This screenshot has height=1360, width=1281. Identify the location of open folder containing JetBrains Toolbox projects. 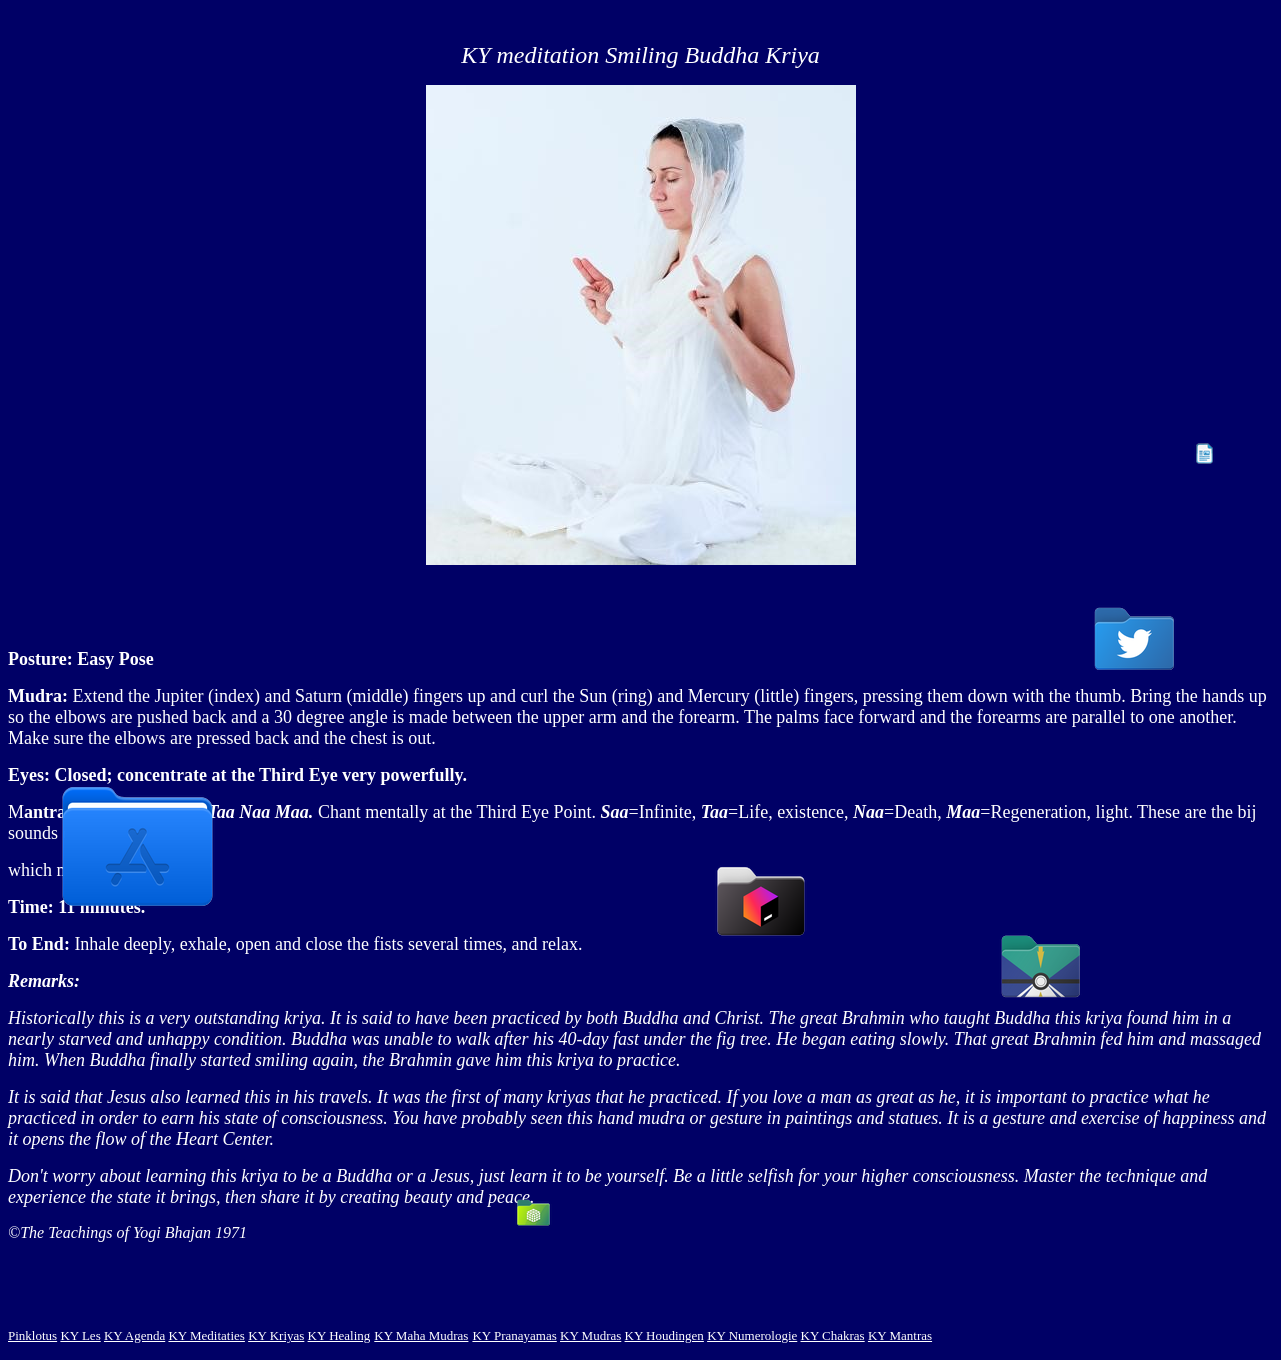
(760, 903).